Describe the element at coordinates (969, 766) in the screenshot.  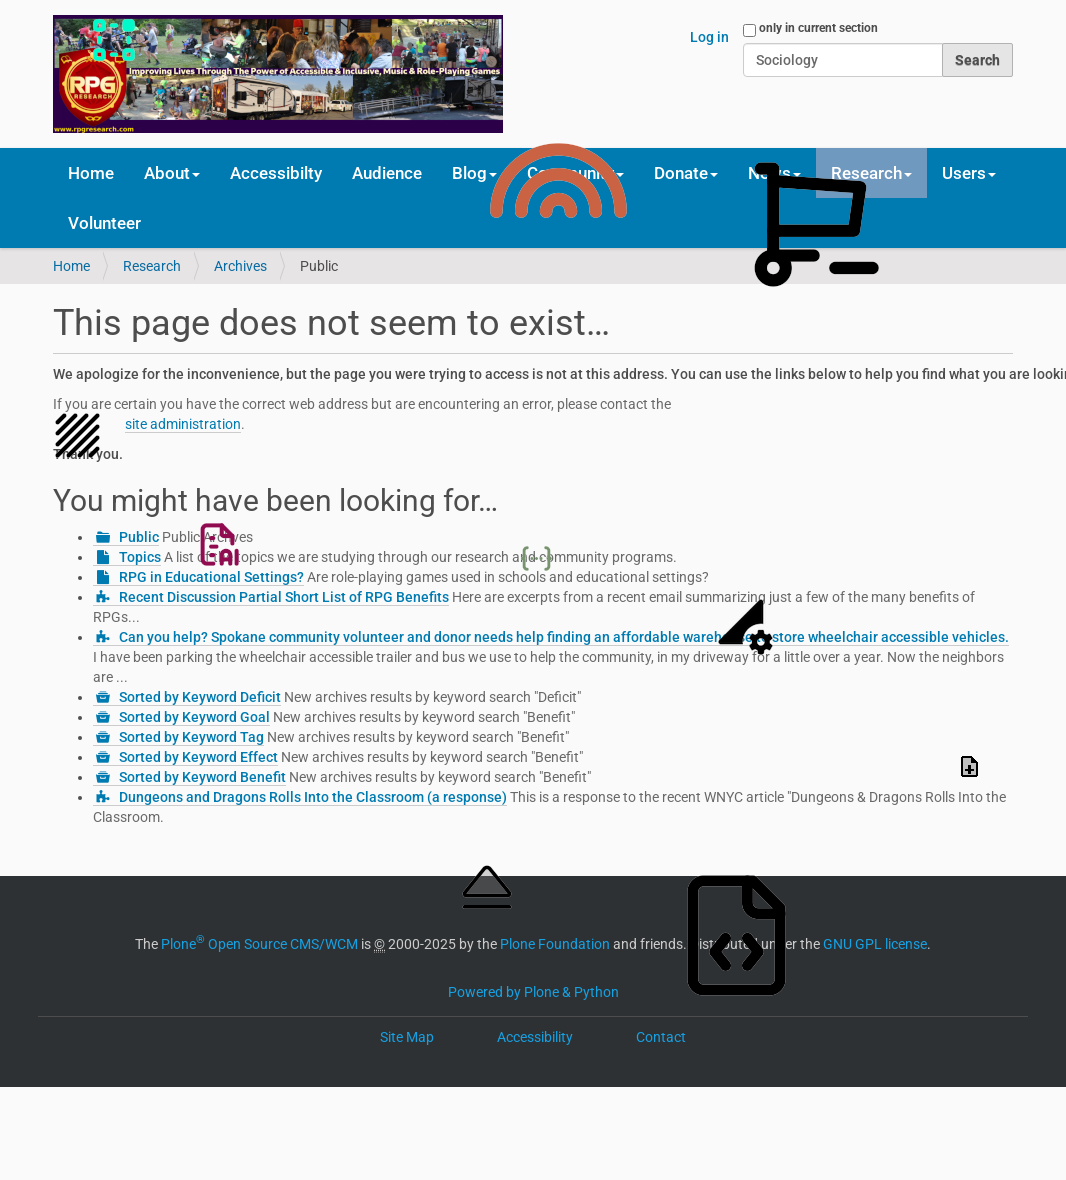
I see `create a new note or document` at that location.